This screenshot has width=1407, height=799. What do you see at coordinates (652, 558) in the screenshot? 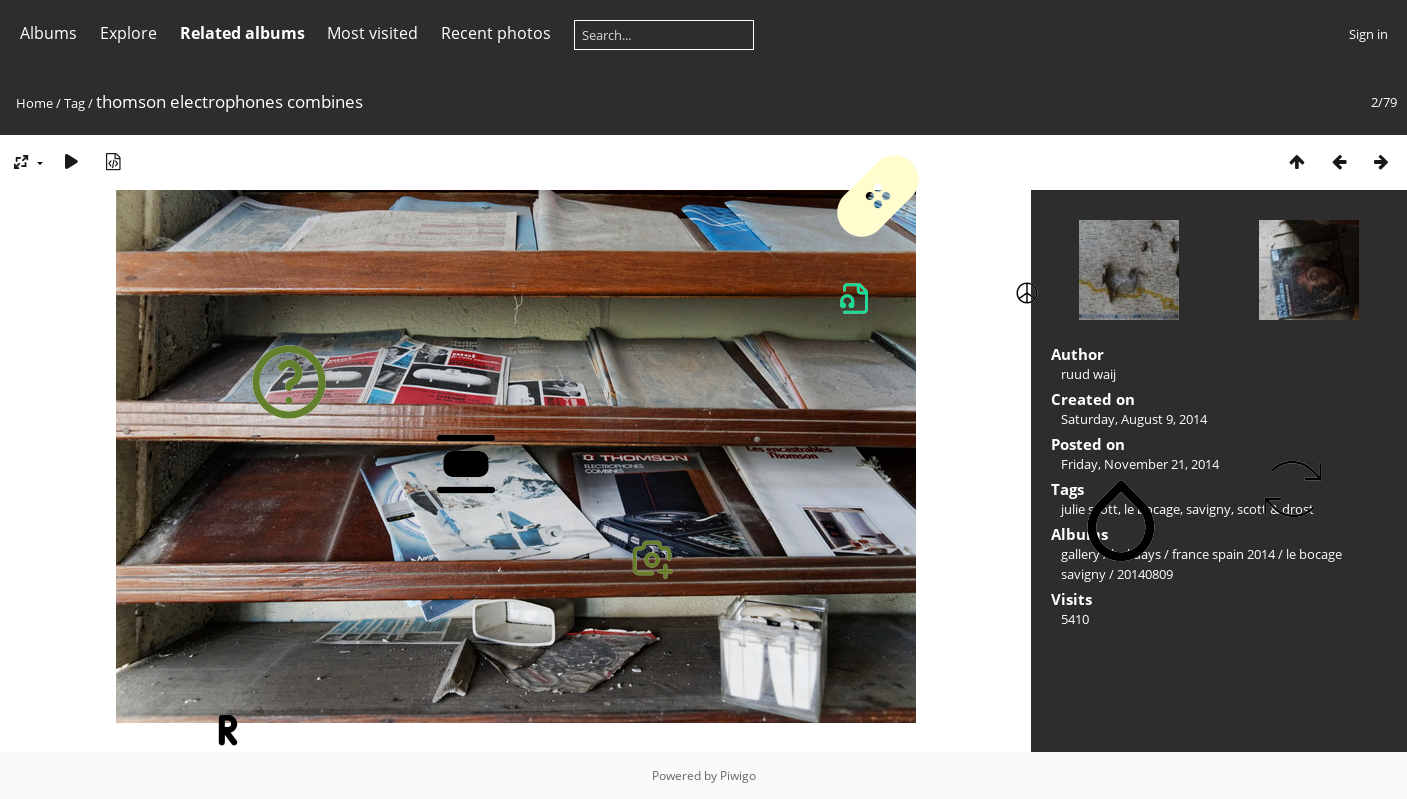
I see `add a new photo` at bounding box center [652, 558].